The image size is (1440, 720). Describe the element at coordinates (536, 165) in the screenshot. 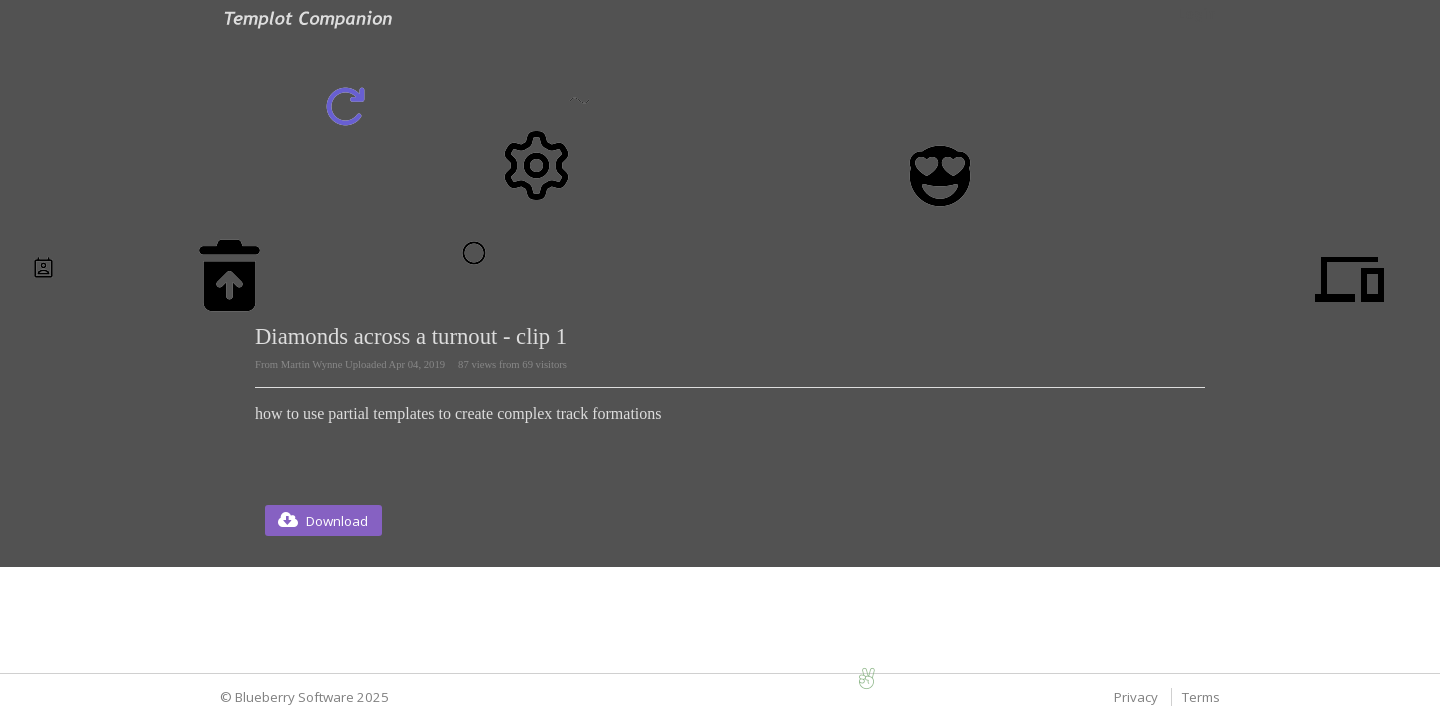

I see `access settings or preferences` at that location.